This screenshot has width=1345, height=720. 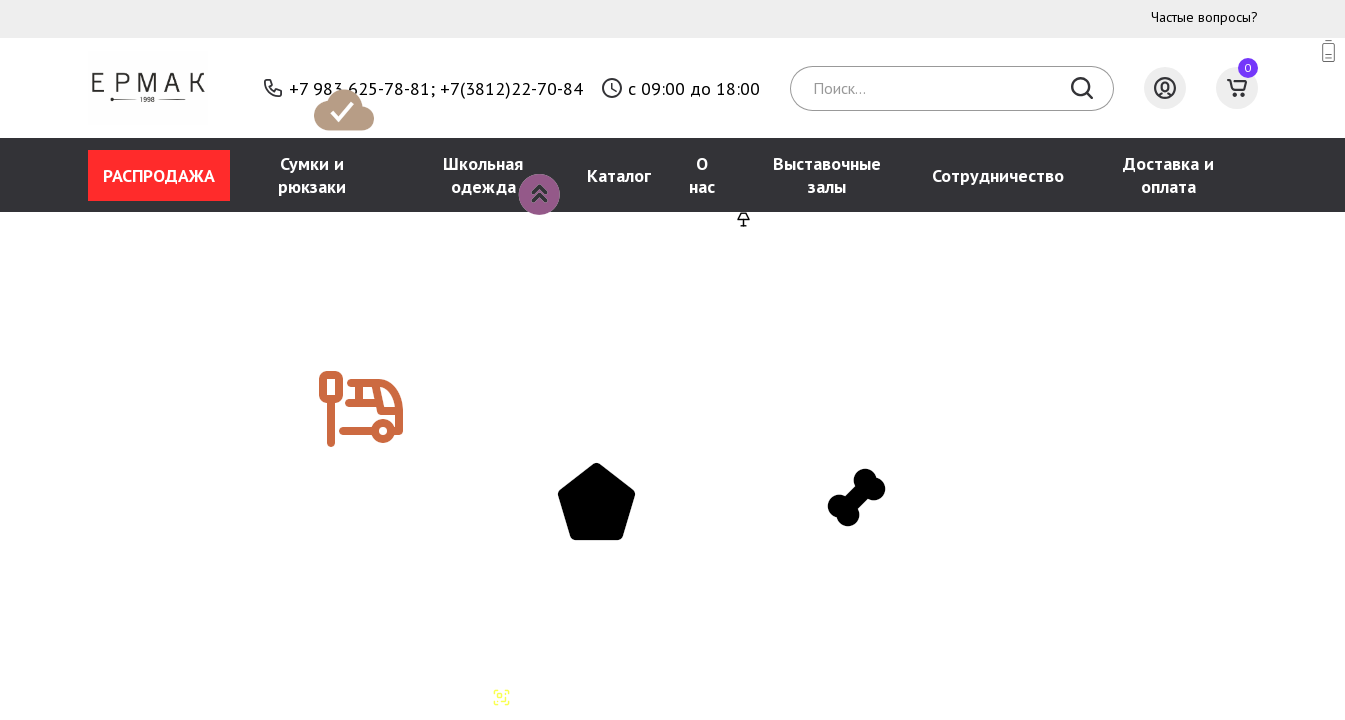 What do you see at coordinates (596, 504) in the screenshot?
I see `indicates a pentagon shape or geometric element` at bounding box center [596, 504].